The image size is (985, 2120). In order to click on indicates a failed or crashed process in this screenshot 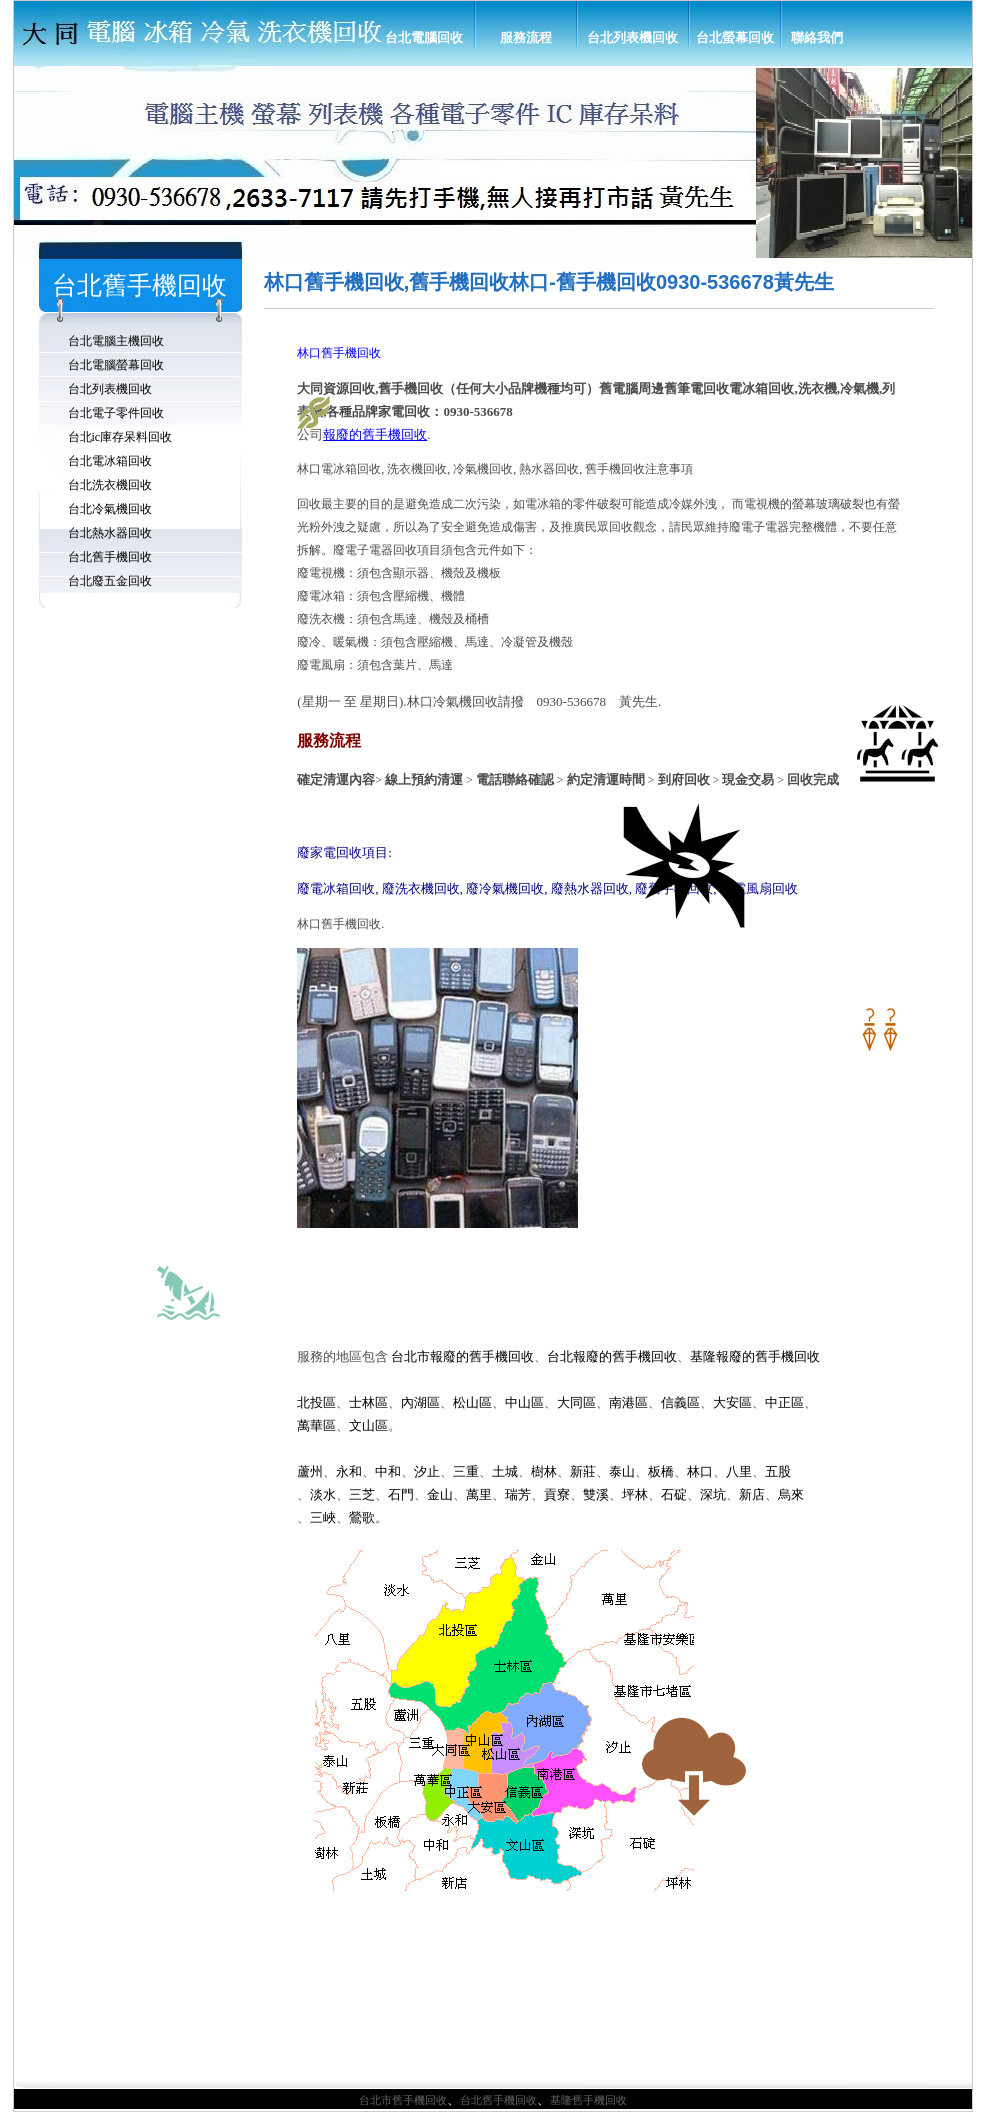, I will do `click(188, 1288)`.